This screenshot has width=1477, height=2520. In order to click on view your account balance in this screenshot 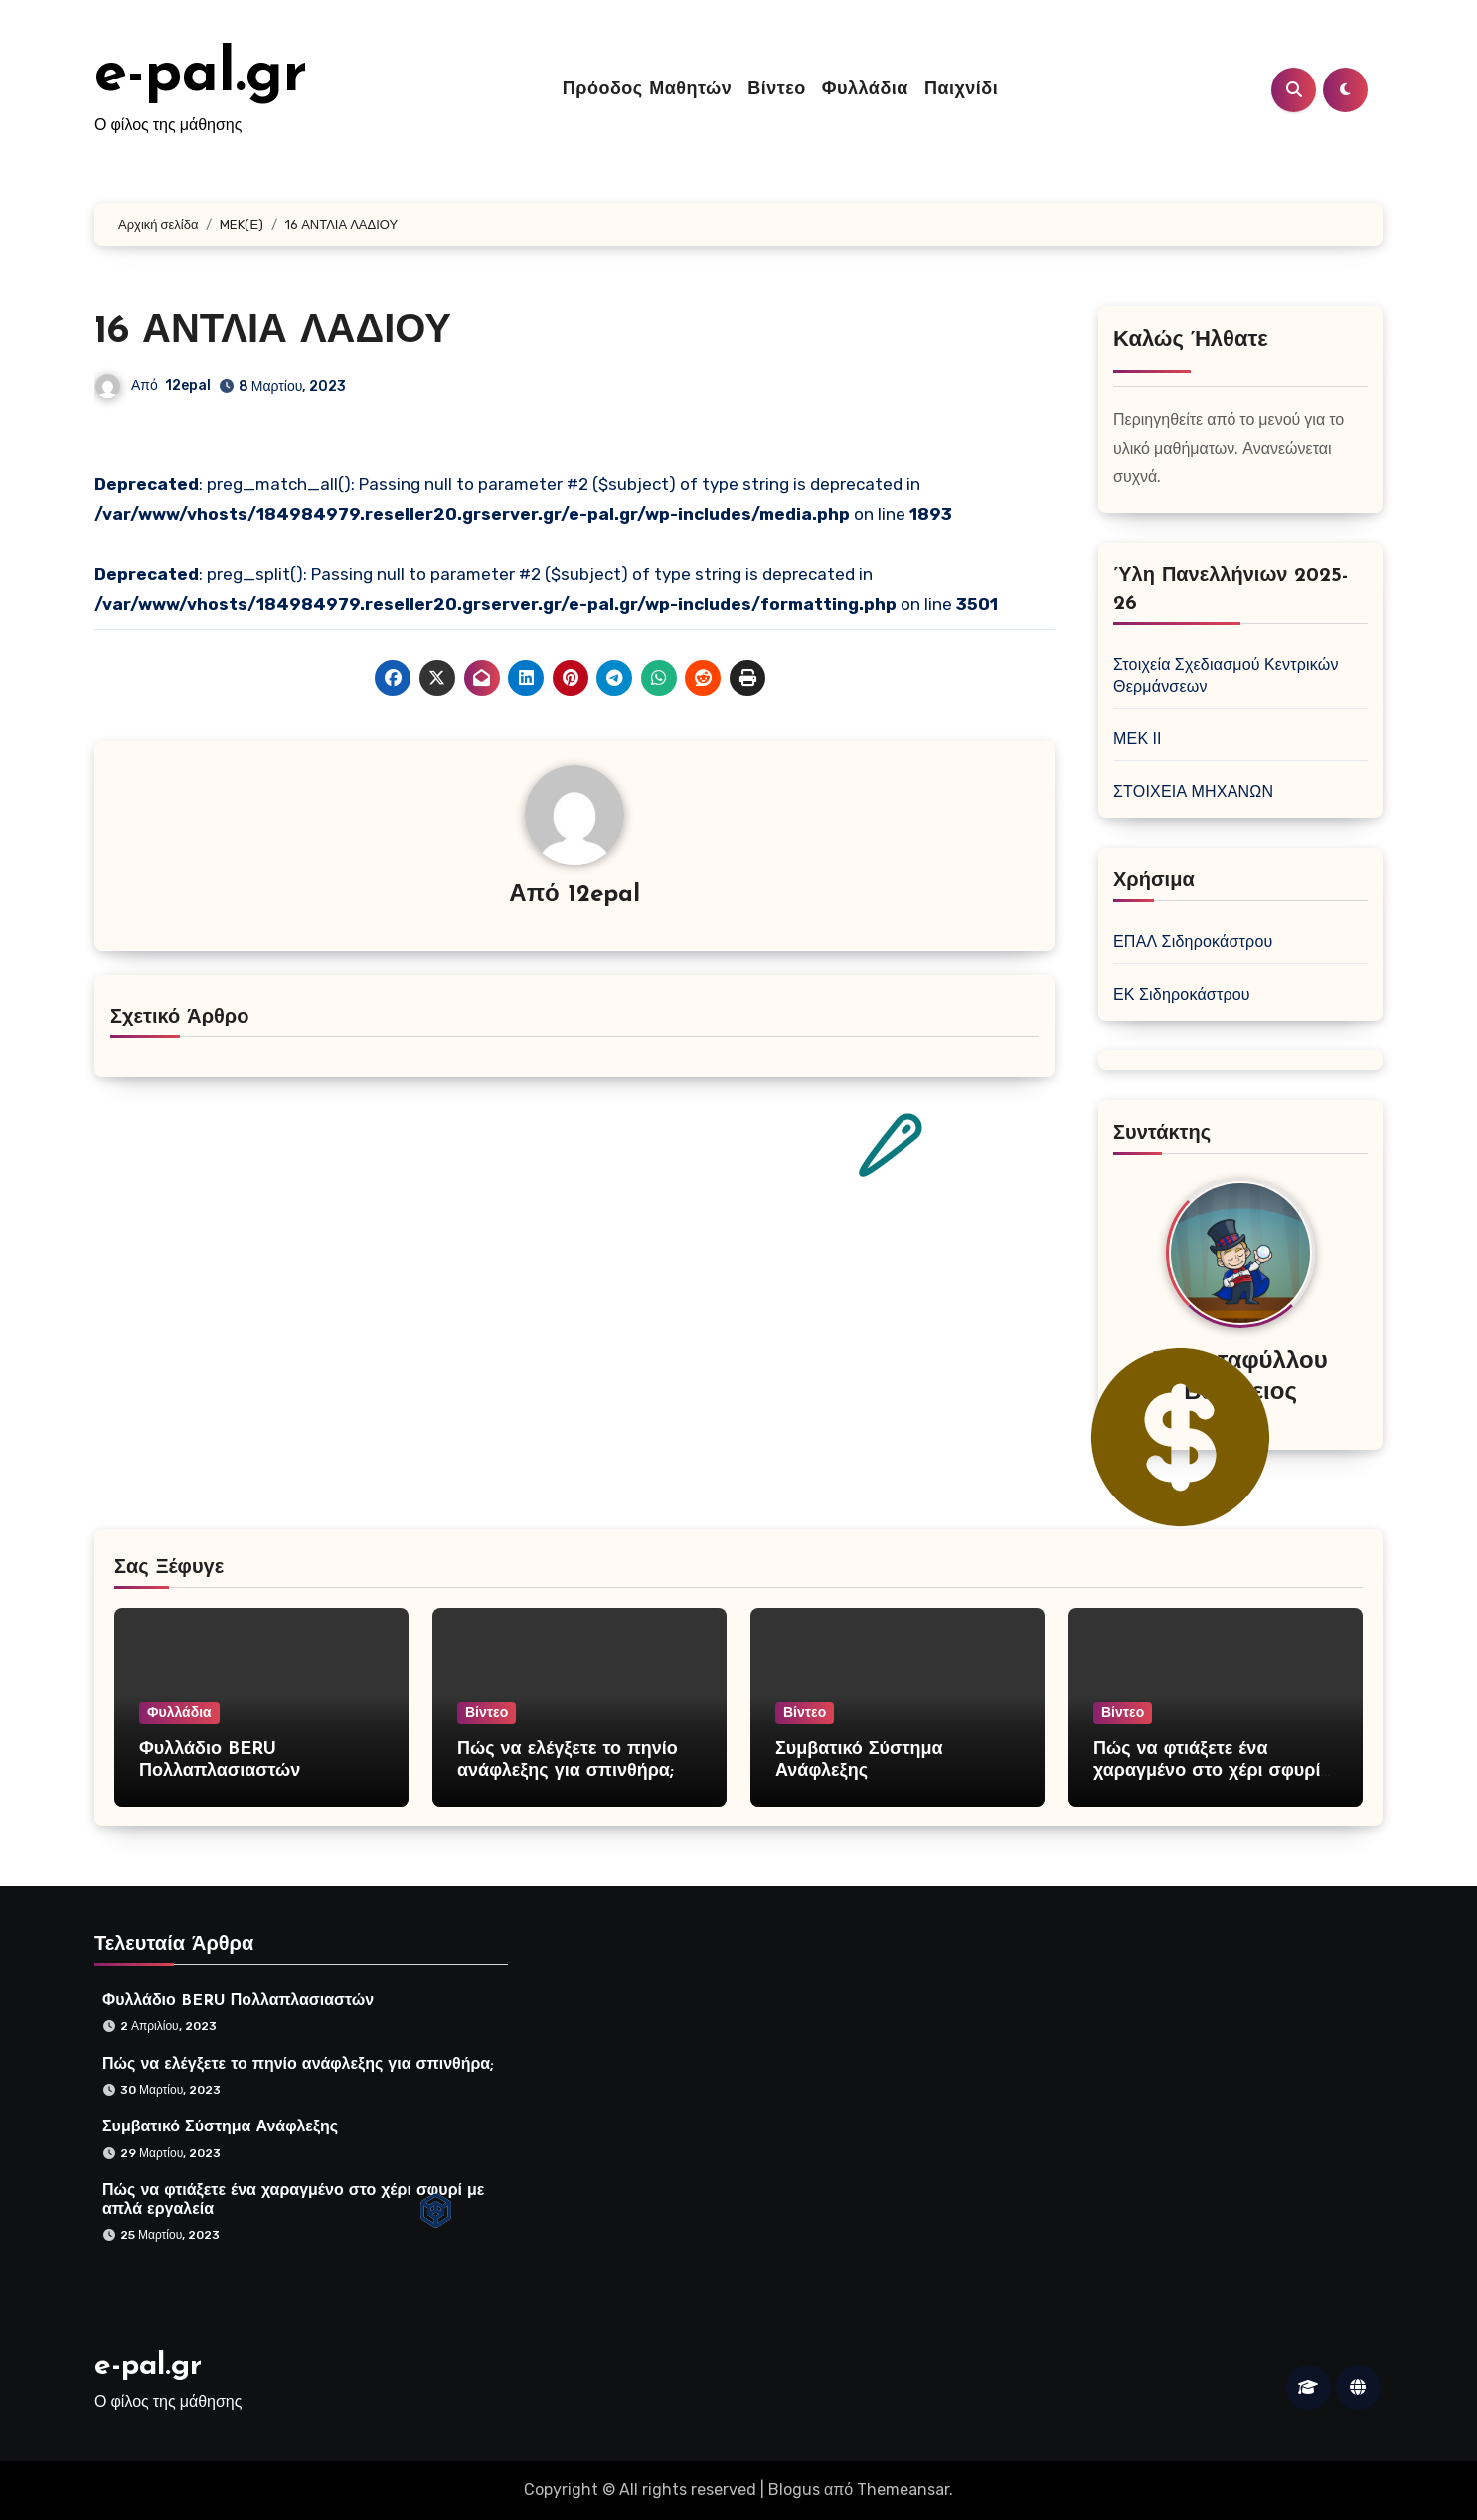, I will do `click(1180, 1437)`.